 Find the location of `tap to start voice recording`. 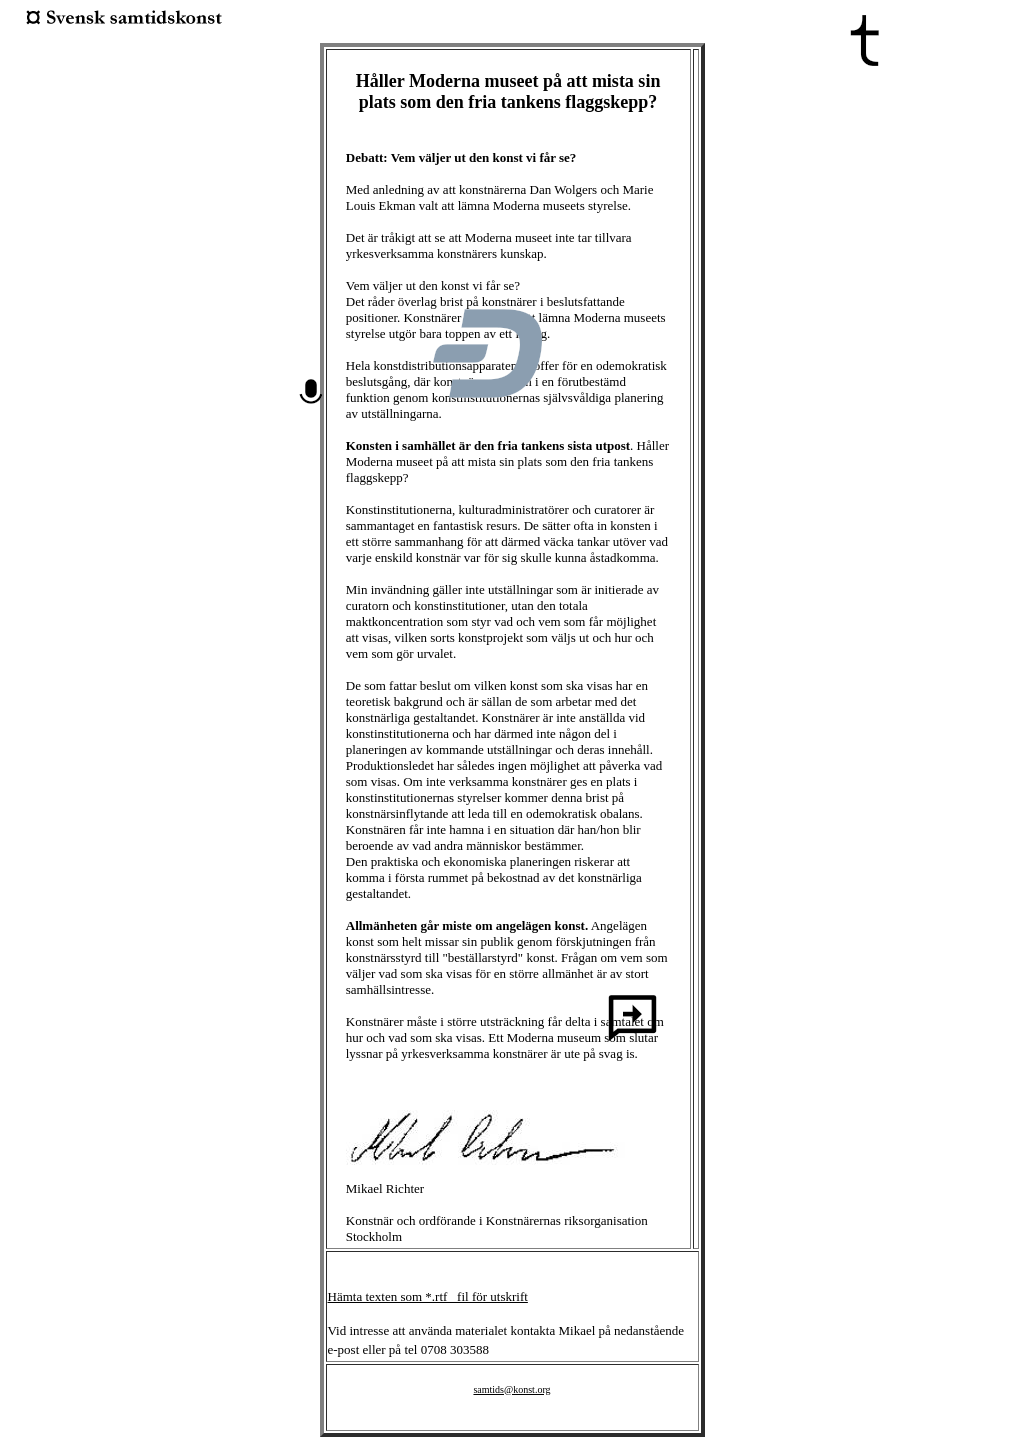

tap to start voice recording is located at coordinates (311, 392).